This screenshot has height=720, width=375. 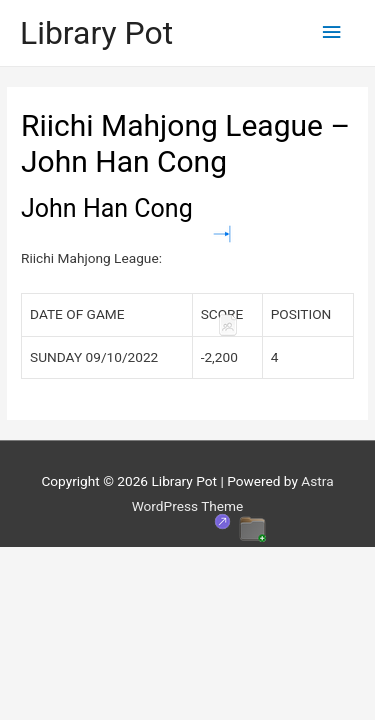 What do you see at coordinates (252, 528) in the screenshot?
I see `create a new folder` at bounding box center [252, 528].